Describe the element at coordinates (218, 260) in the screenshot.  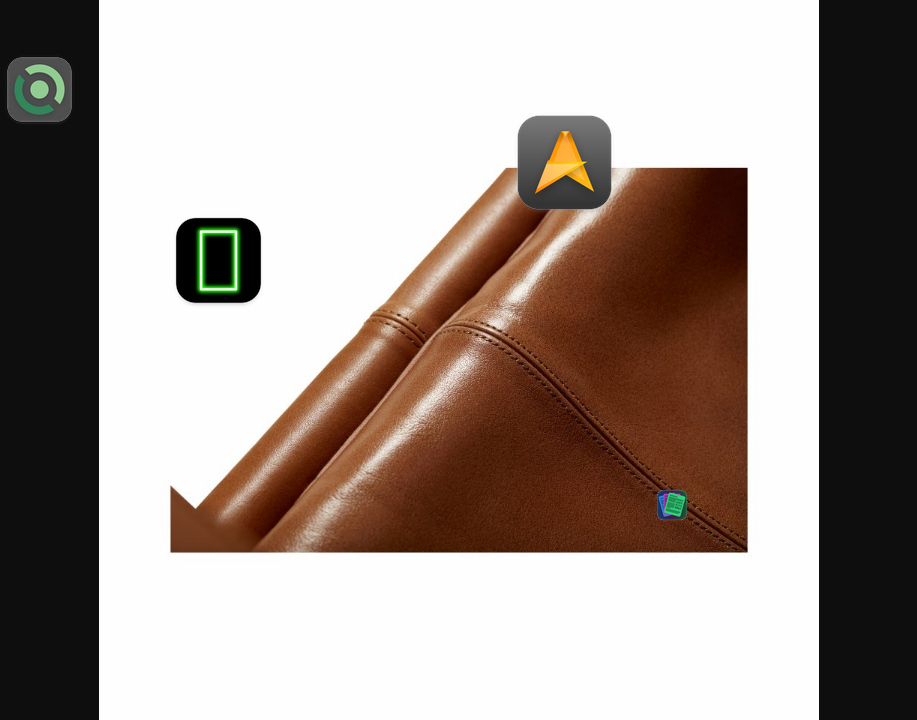
I see `launch portal reloaded game` at that location.